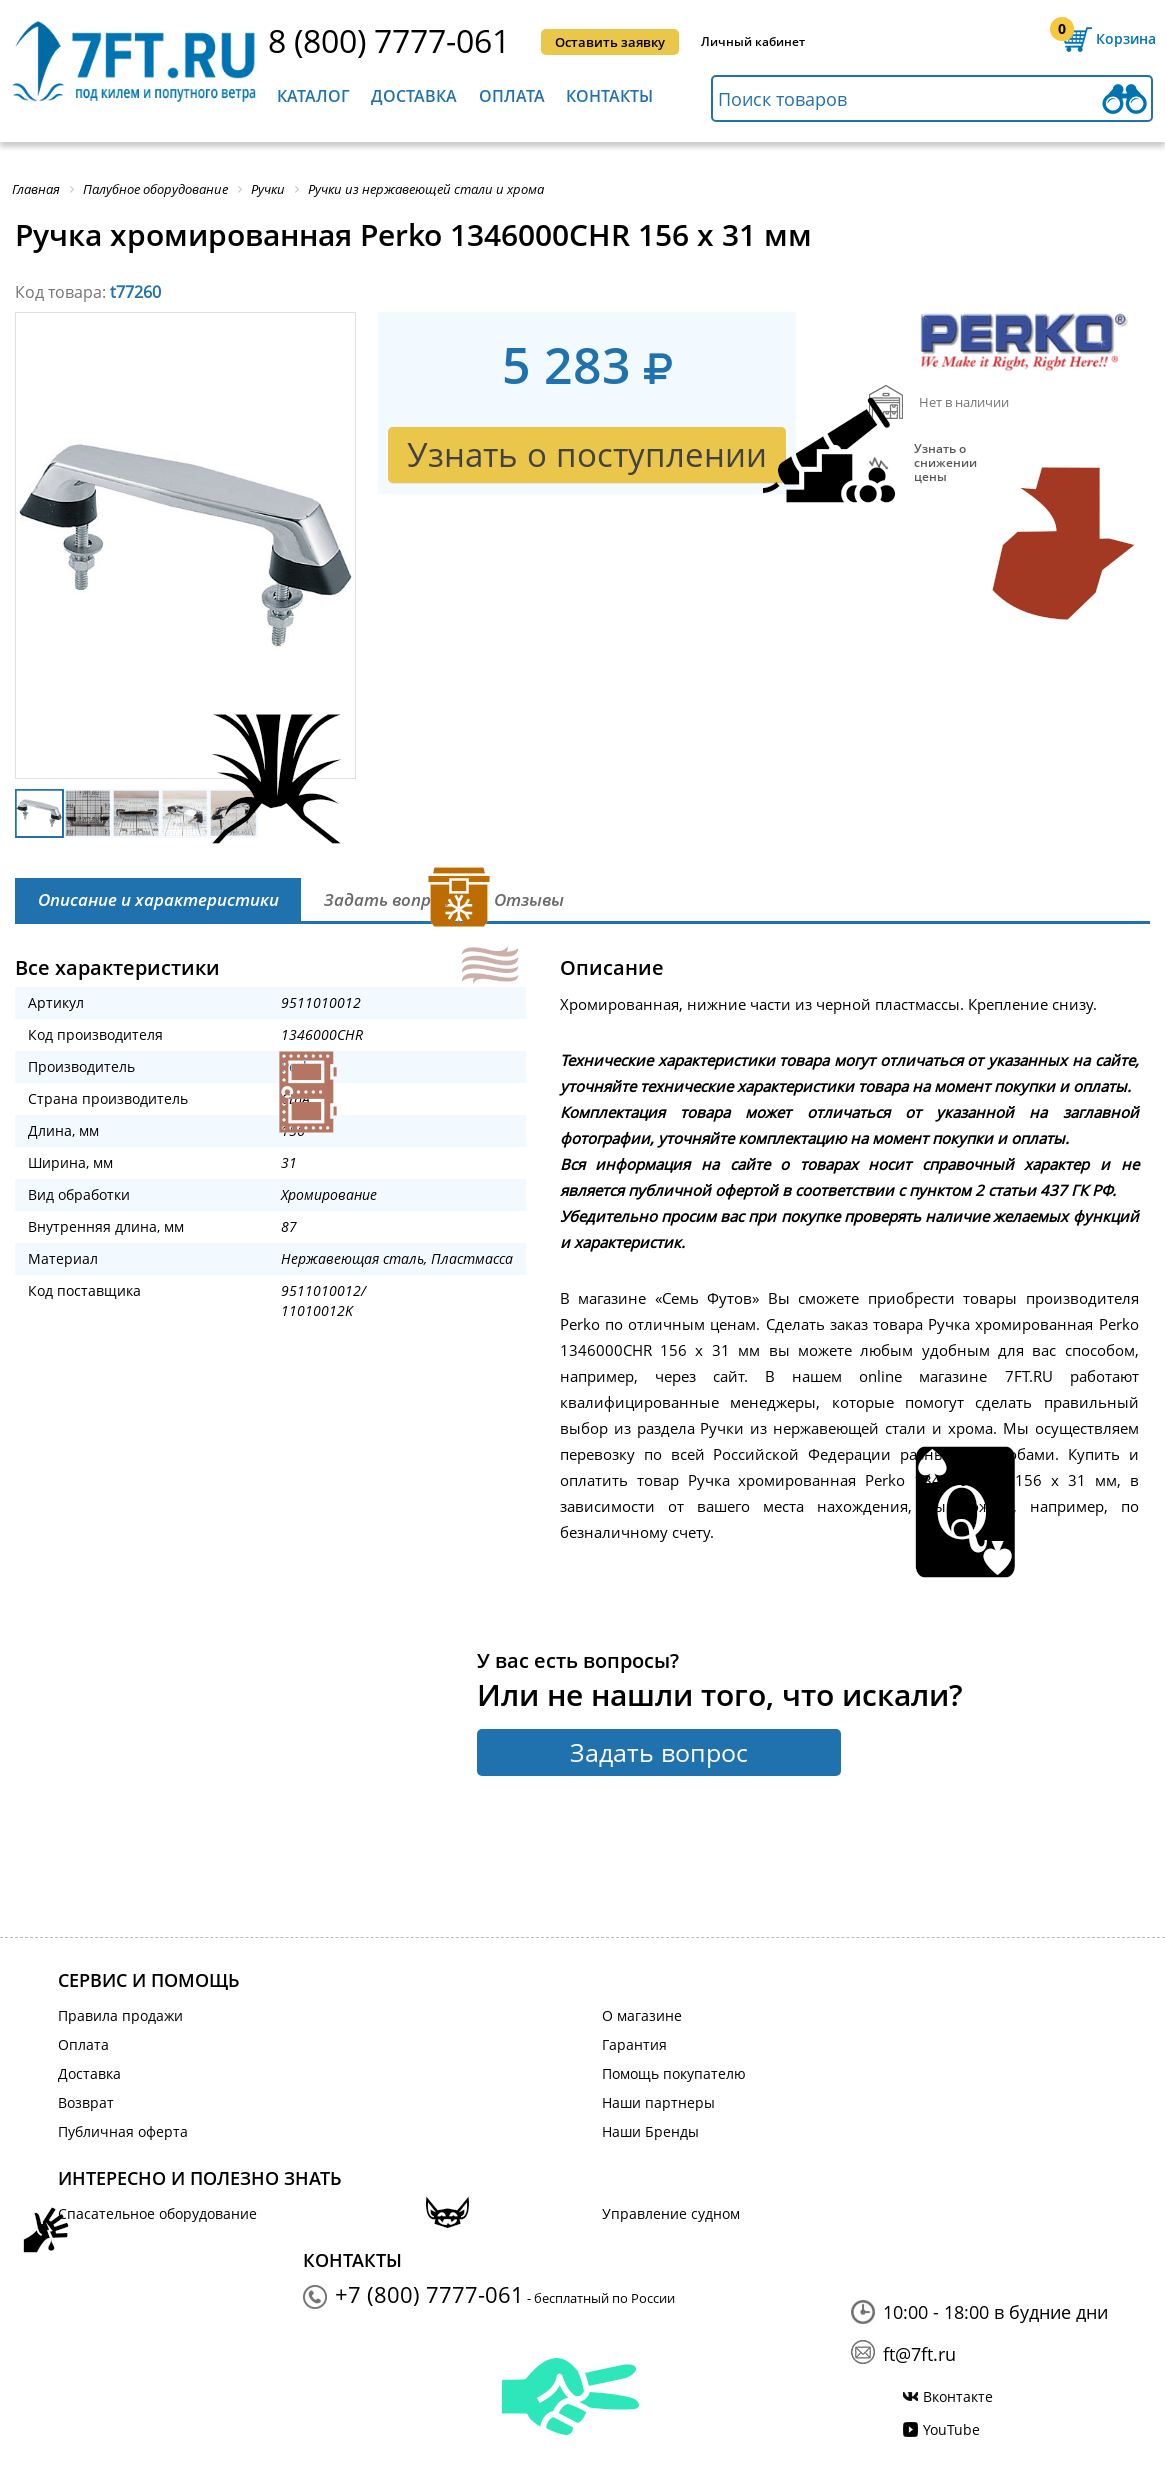 The height and width of the screenshot is (2482, 1165). Describe the element at coordinates (965, 1512) in the screenshot. I see `queen of spades playing card` at that location.